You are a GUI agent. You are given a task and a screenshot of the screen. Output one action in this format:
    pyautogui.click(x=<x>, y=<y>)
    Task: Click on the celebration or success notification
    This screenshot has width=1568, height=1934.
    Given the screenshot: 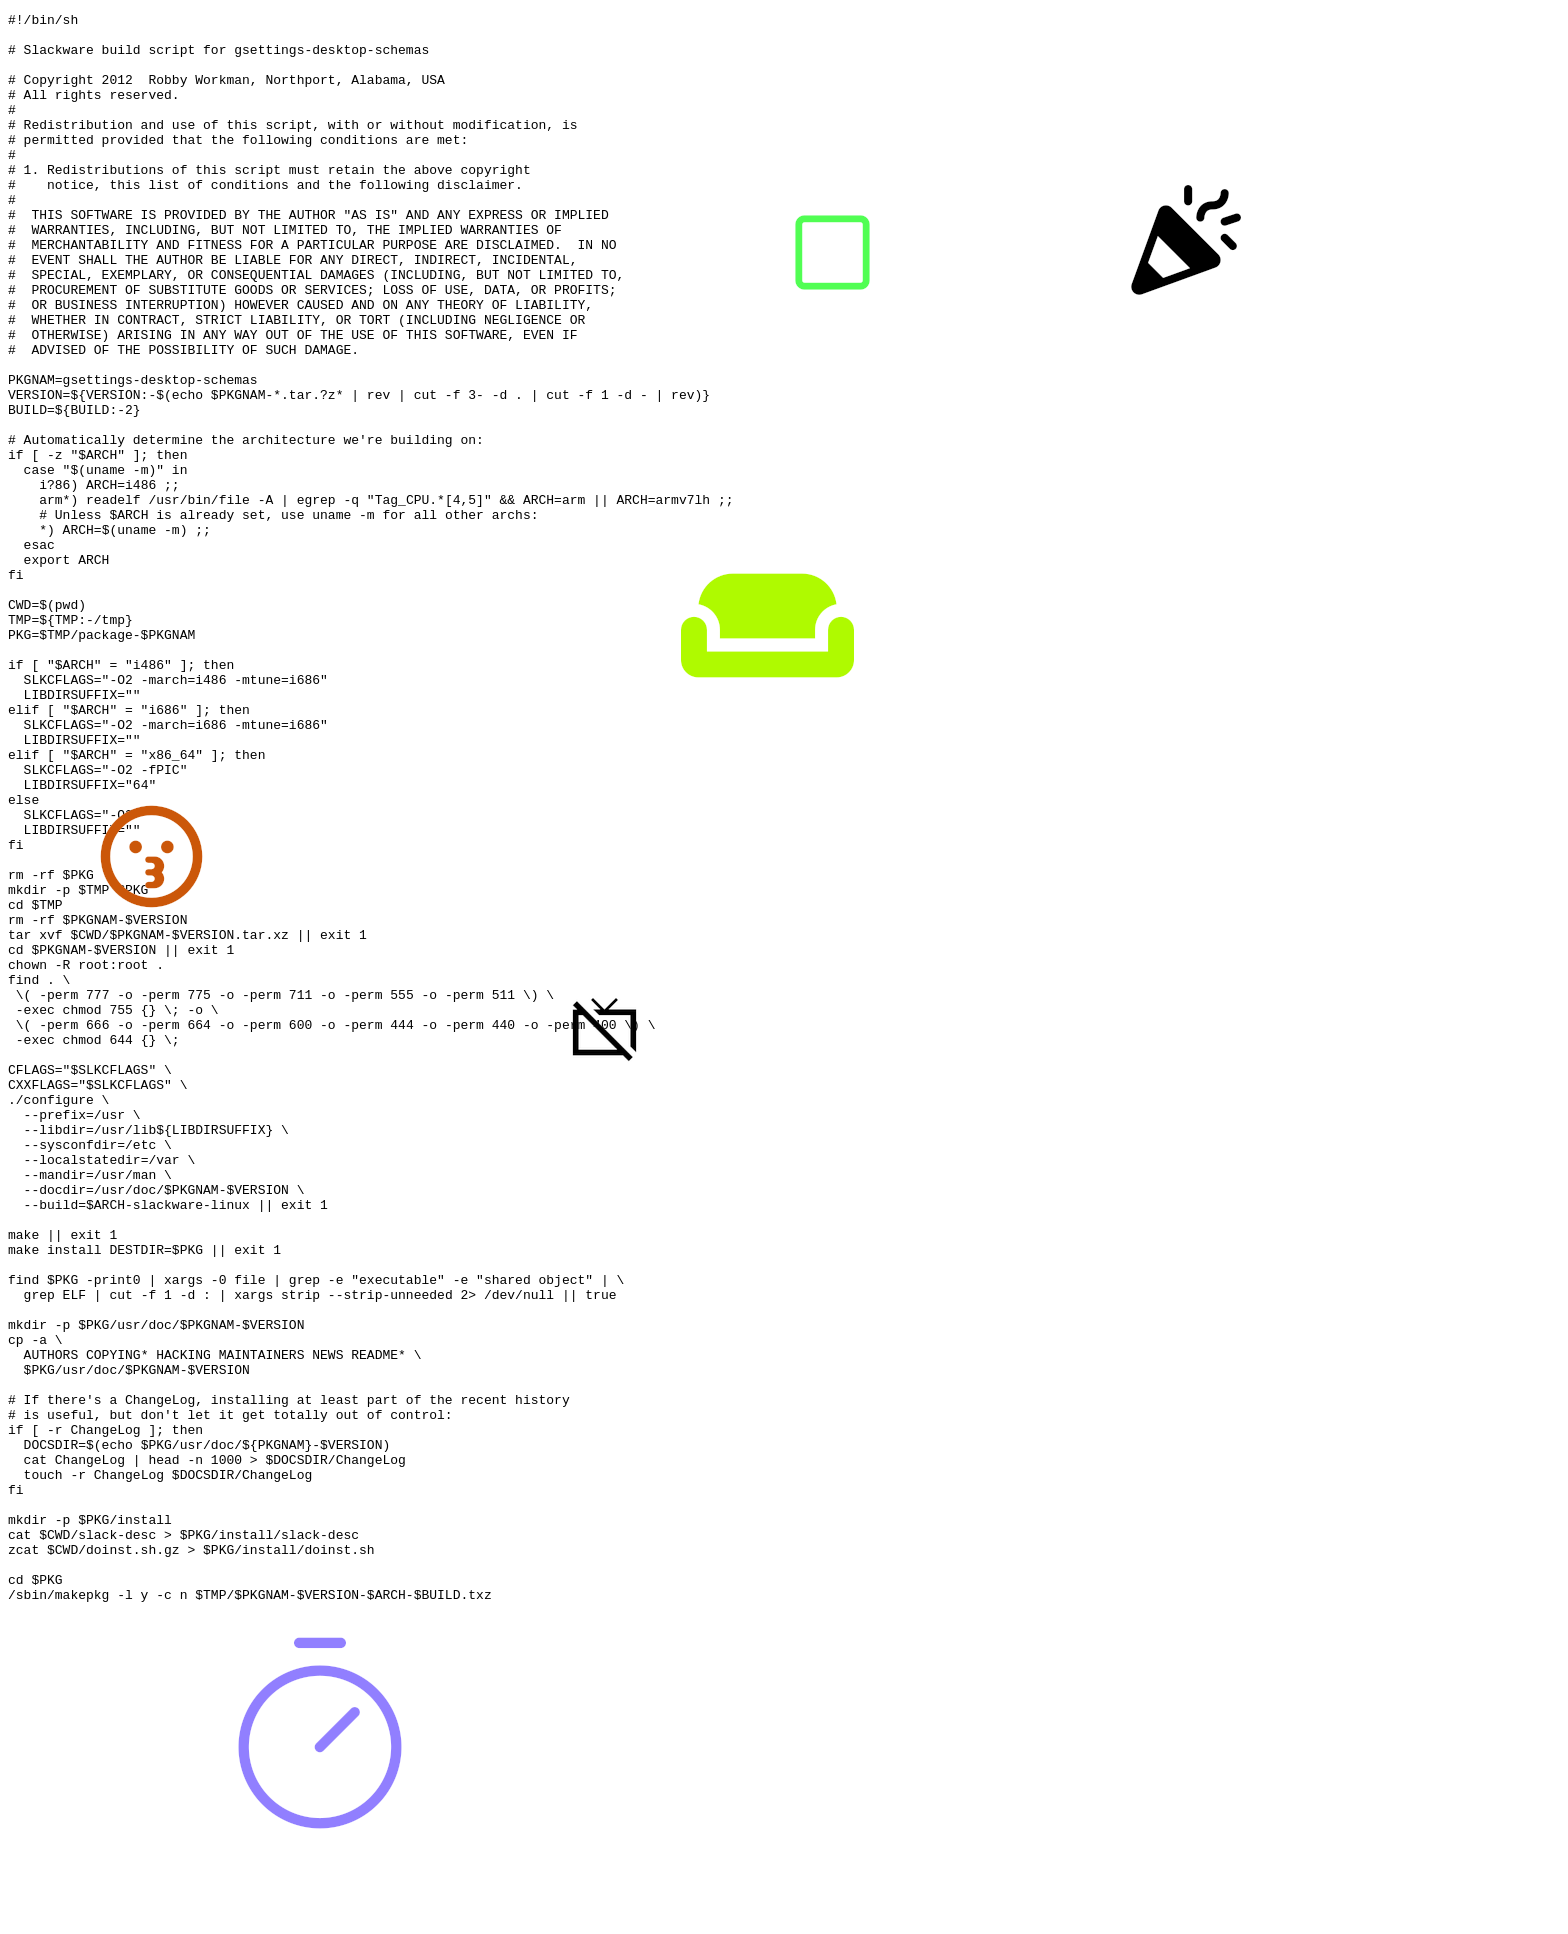 What is the action you would take?
    pyautogui.click(x=1180, y=246)
    